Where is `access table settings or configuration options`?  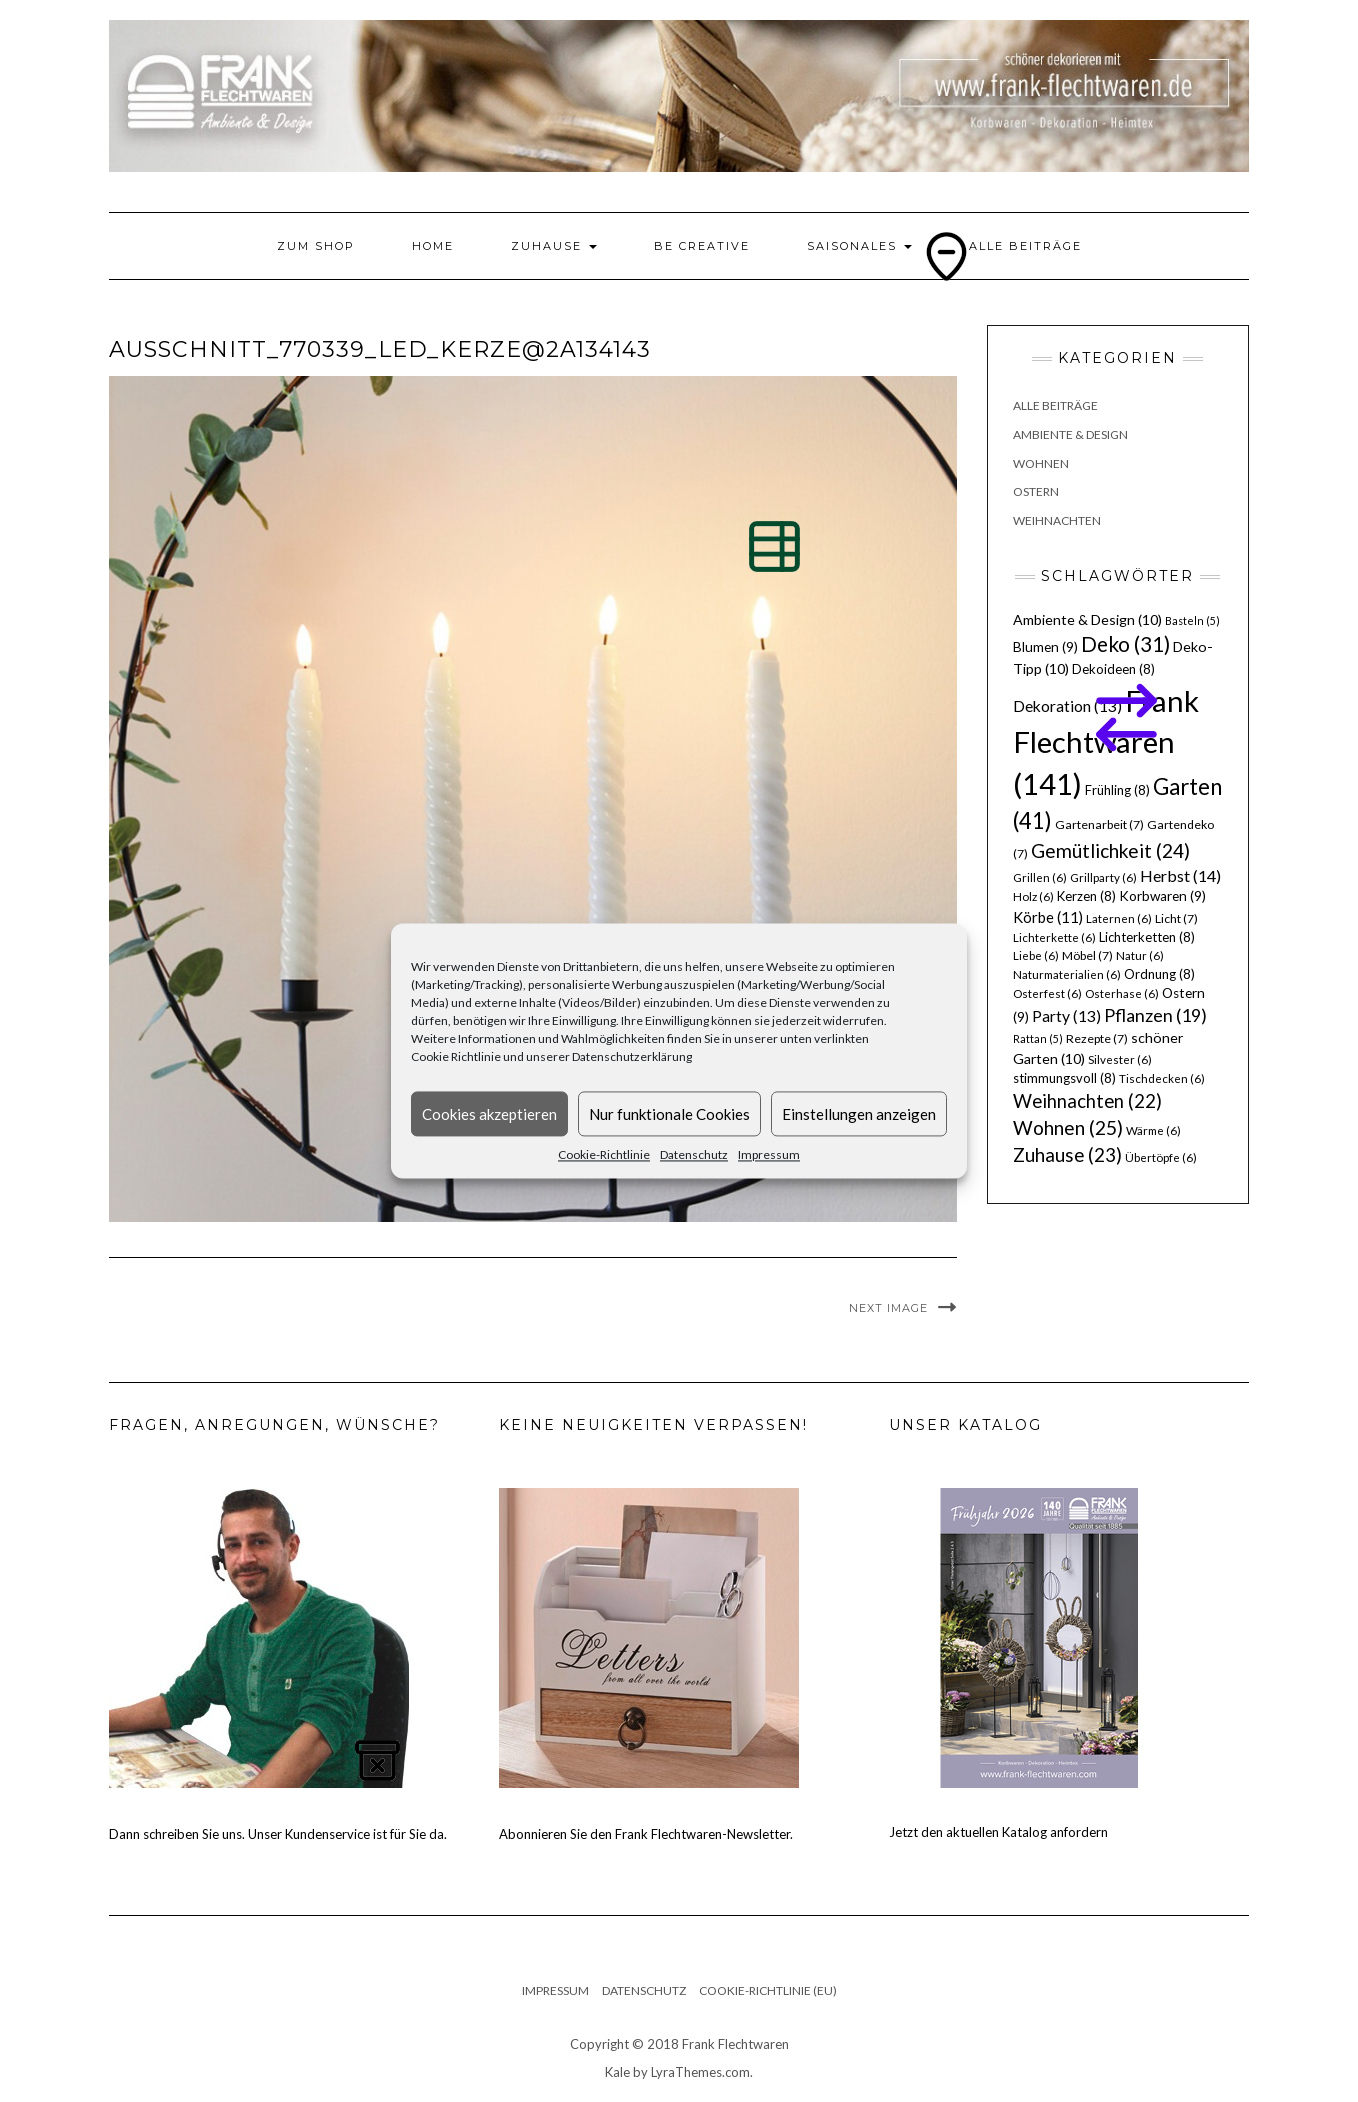 access table settings or configuration options is located at coordinates (774, 546).